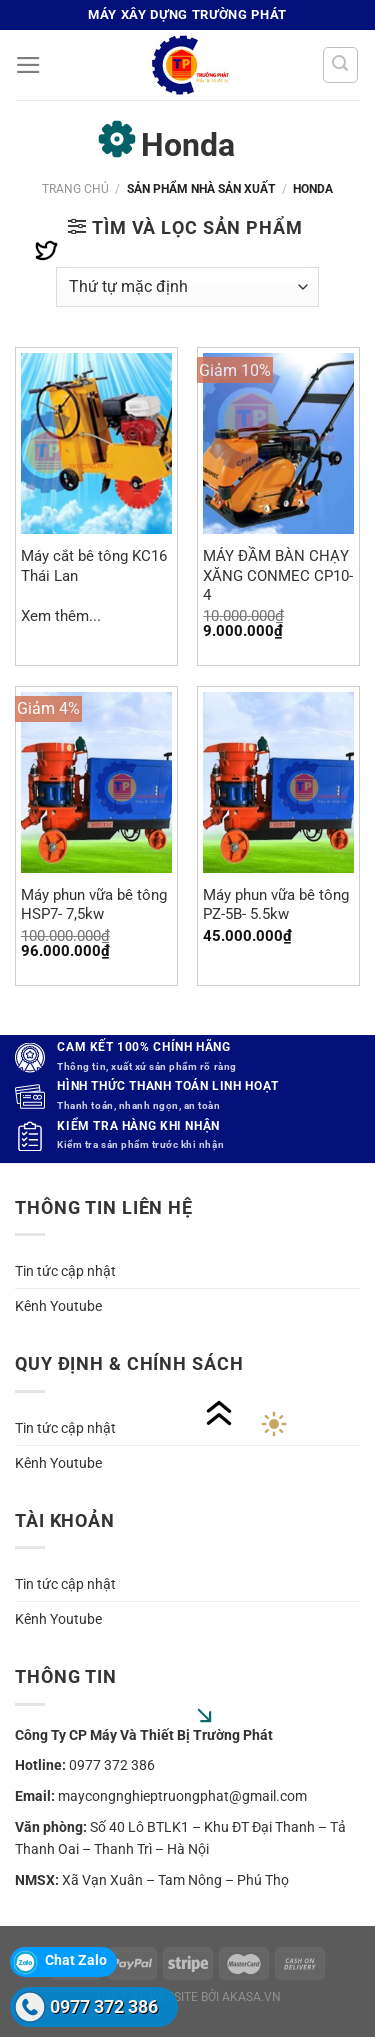 This screenshot has height=2037, width=375. What do you see at coordinates (117, 139) in the screenshot?
I see `access app settings` at bounding box center [117, 139].